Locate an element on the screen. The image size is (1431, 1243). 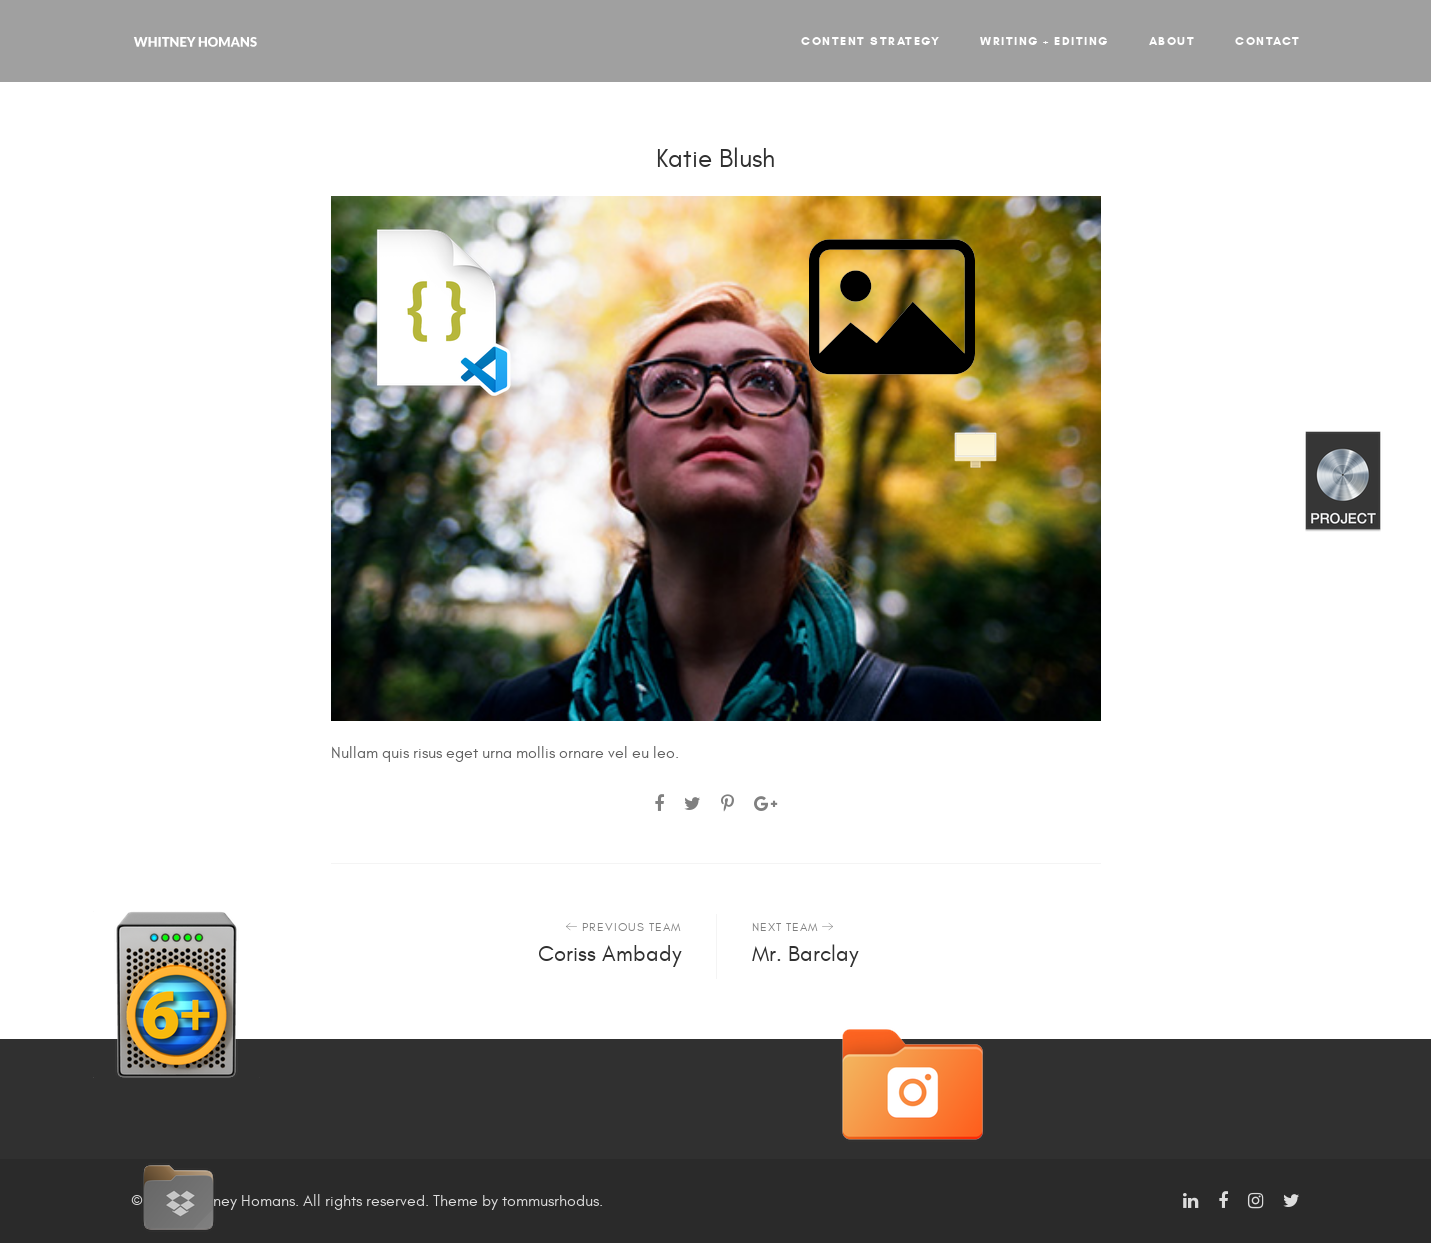
open or edit a JSON file in Visual Studio Code is located at coordinates (436, 311).